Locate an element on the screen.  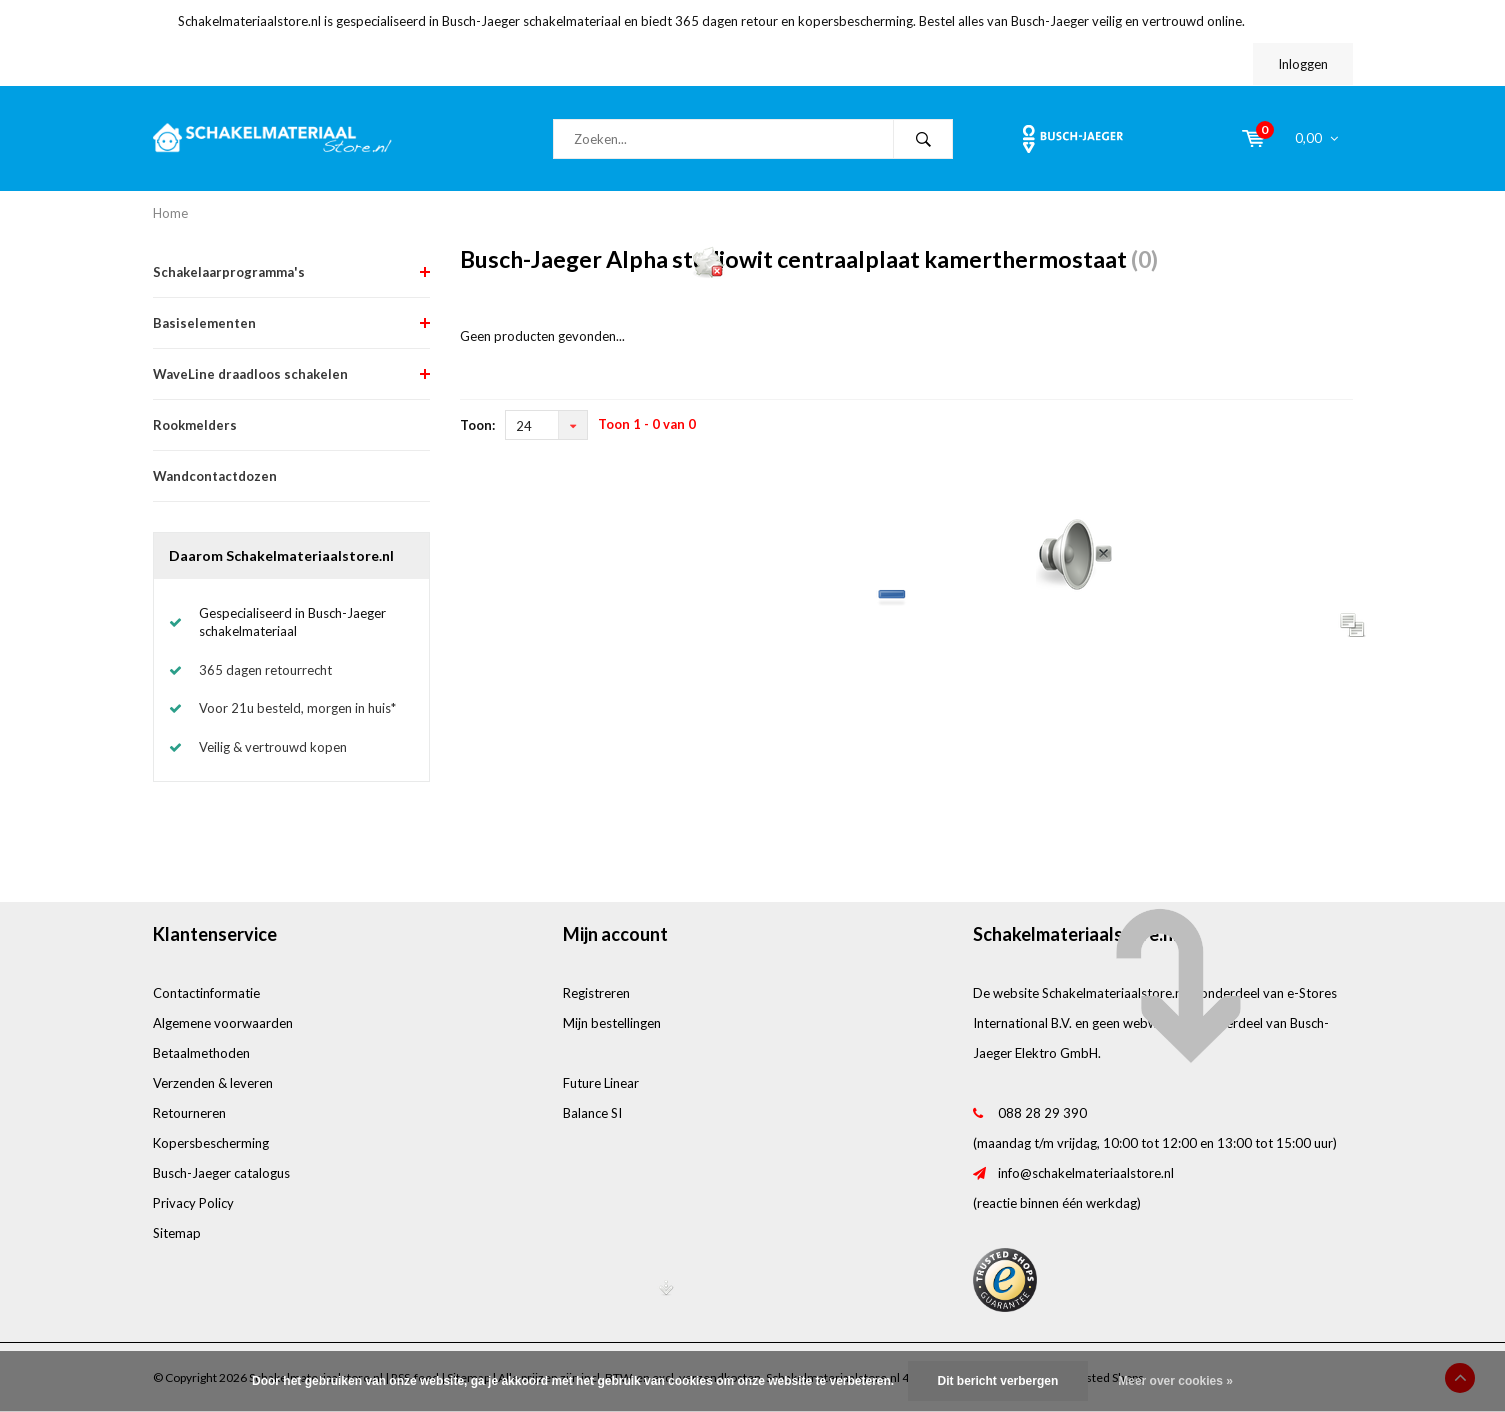
jump to a specific location or section is located at coordinates (1178, 983).